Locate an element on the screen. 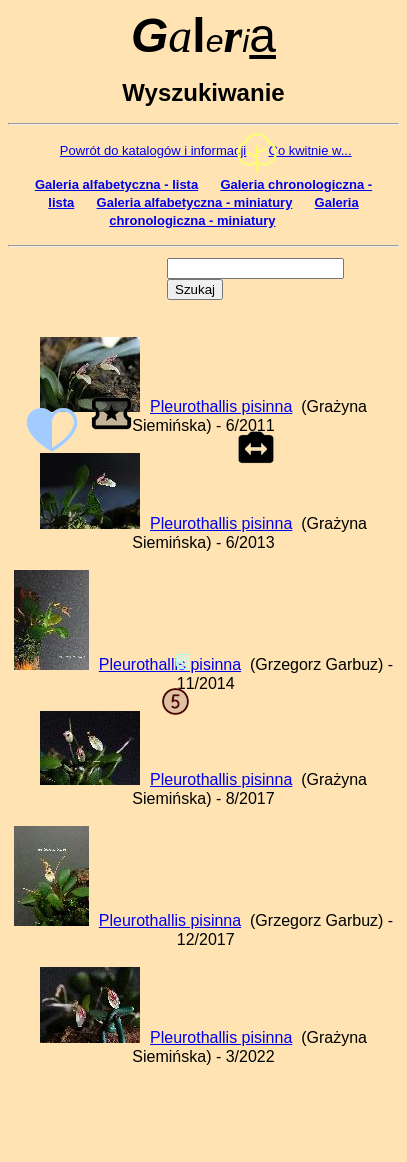  indicates partial like or favorite status is located at coordinates (52, 428).